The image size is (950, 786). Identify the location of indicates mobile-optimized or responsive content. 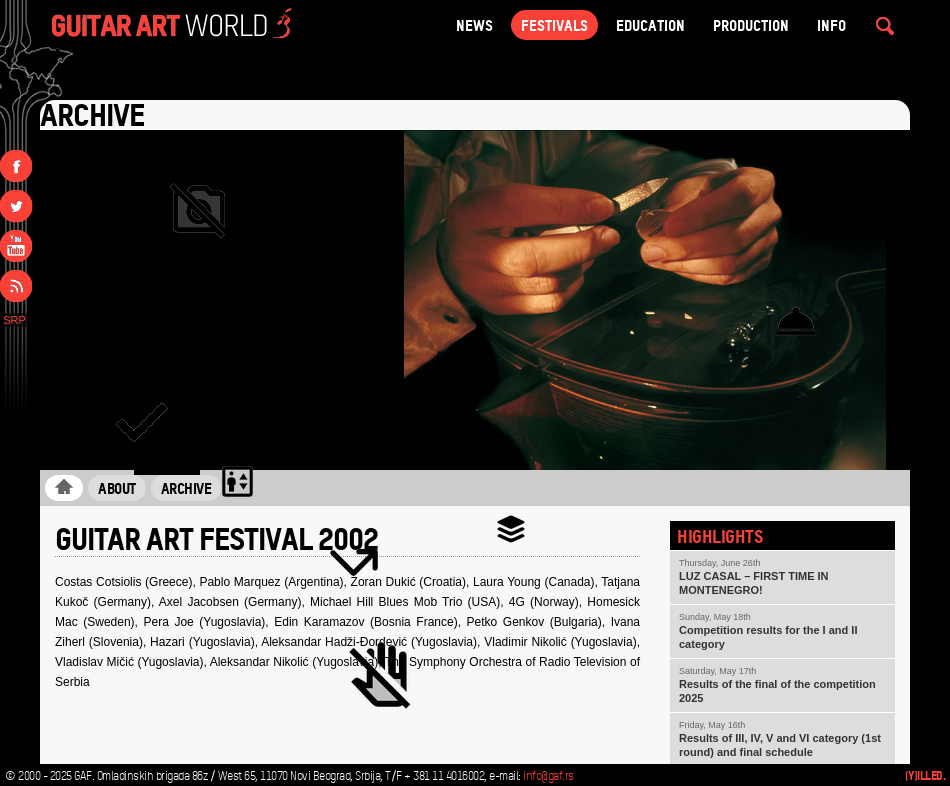
(157, 423).